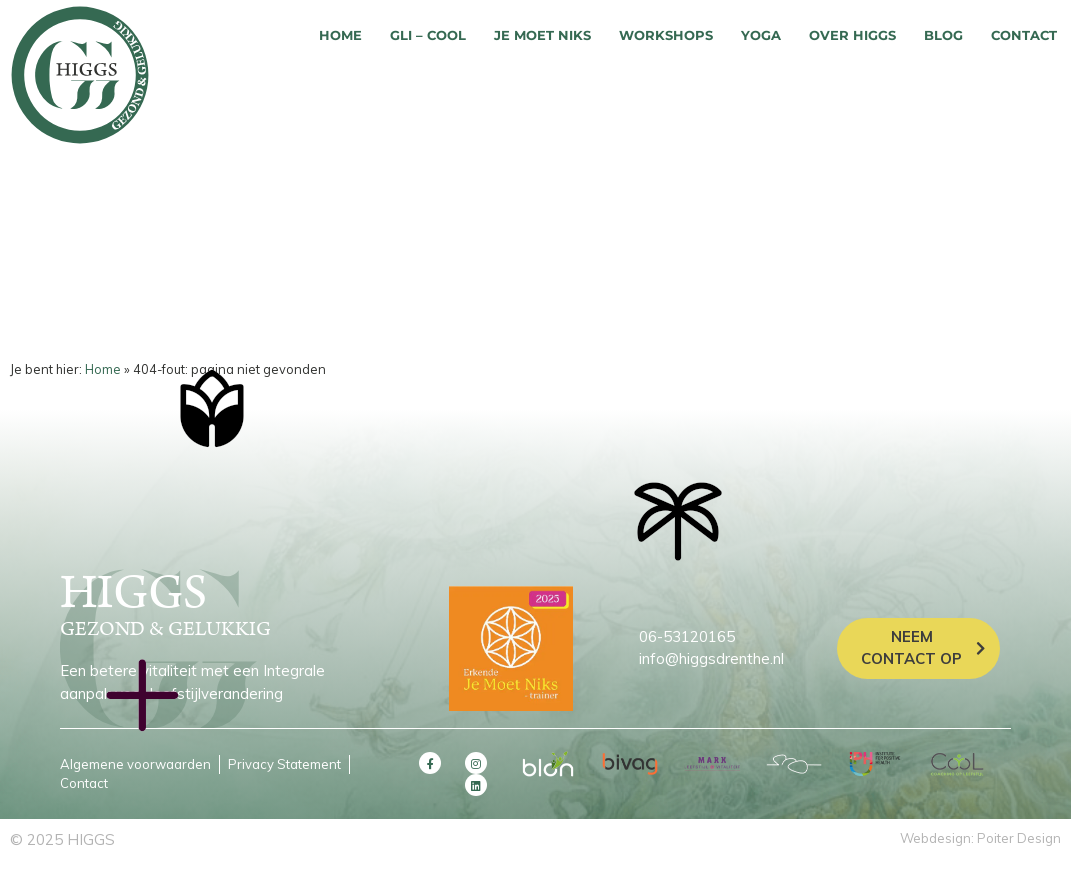 This screenshot has height=878, width=1071. What do you see at coordinates (212, 410) in the screenshot?
I see `filter by grain or wheat products` at bounding box center [212, 410].